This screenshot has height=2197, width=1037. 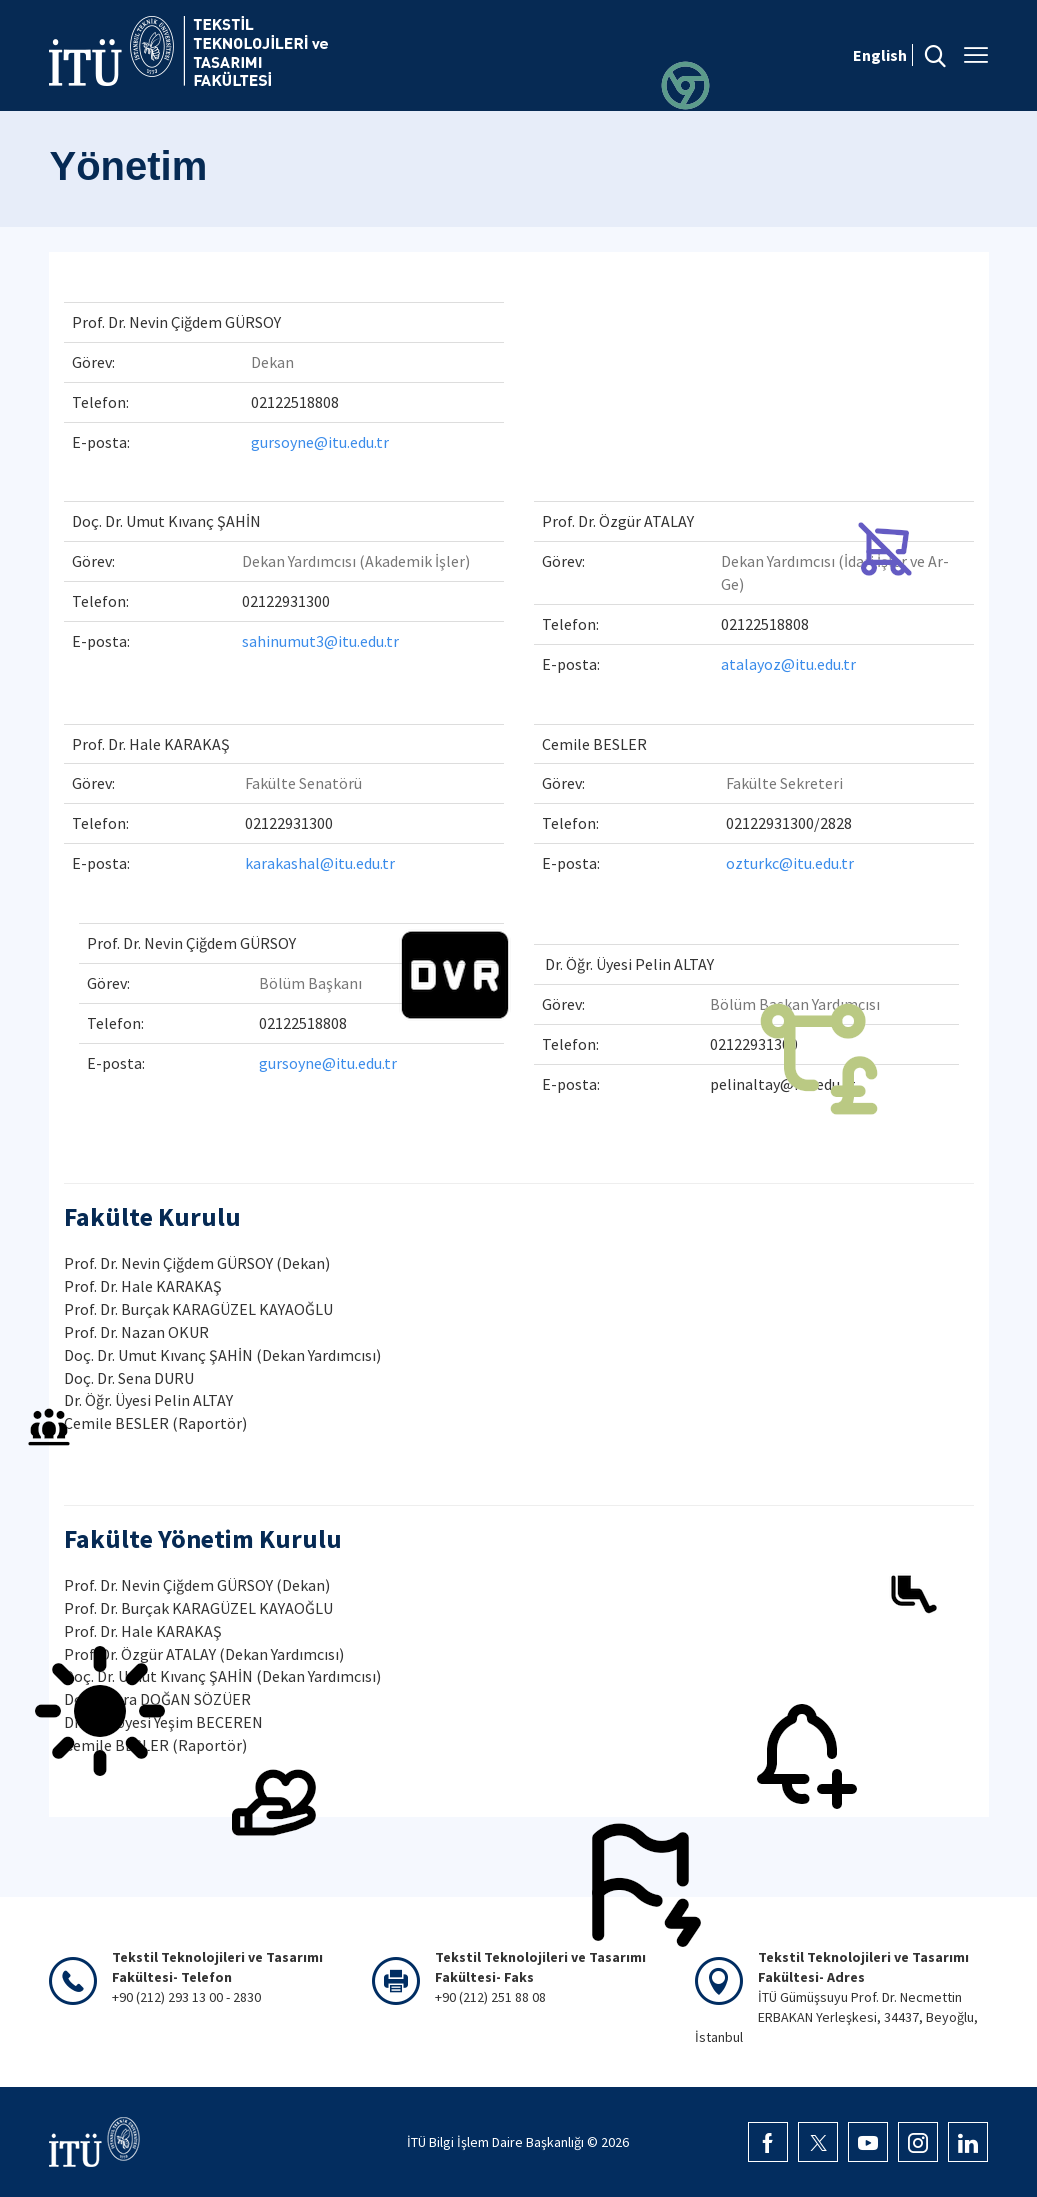 I want to click on open link in Google Chrome, so click(x=685, y=85).